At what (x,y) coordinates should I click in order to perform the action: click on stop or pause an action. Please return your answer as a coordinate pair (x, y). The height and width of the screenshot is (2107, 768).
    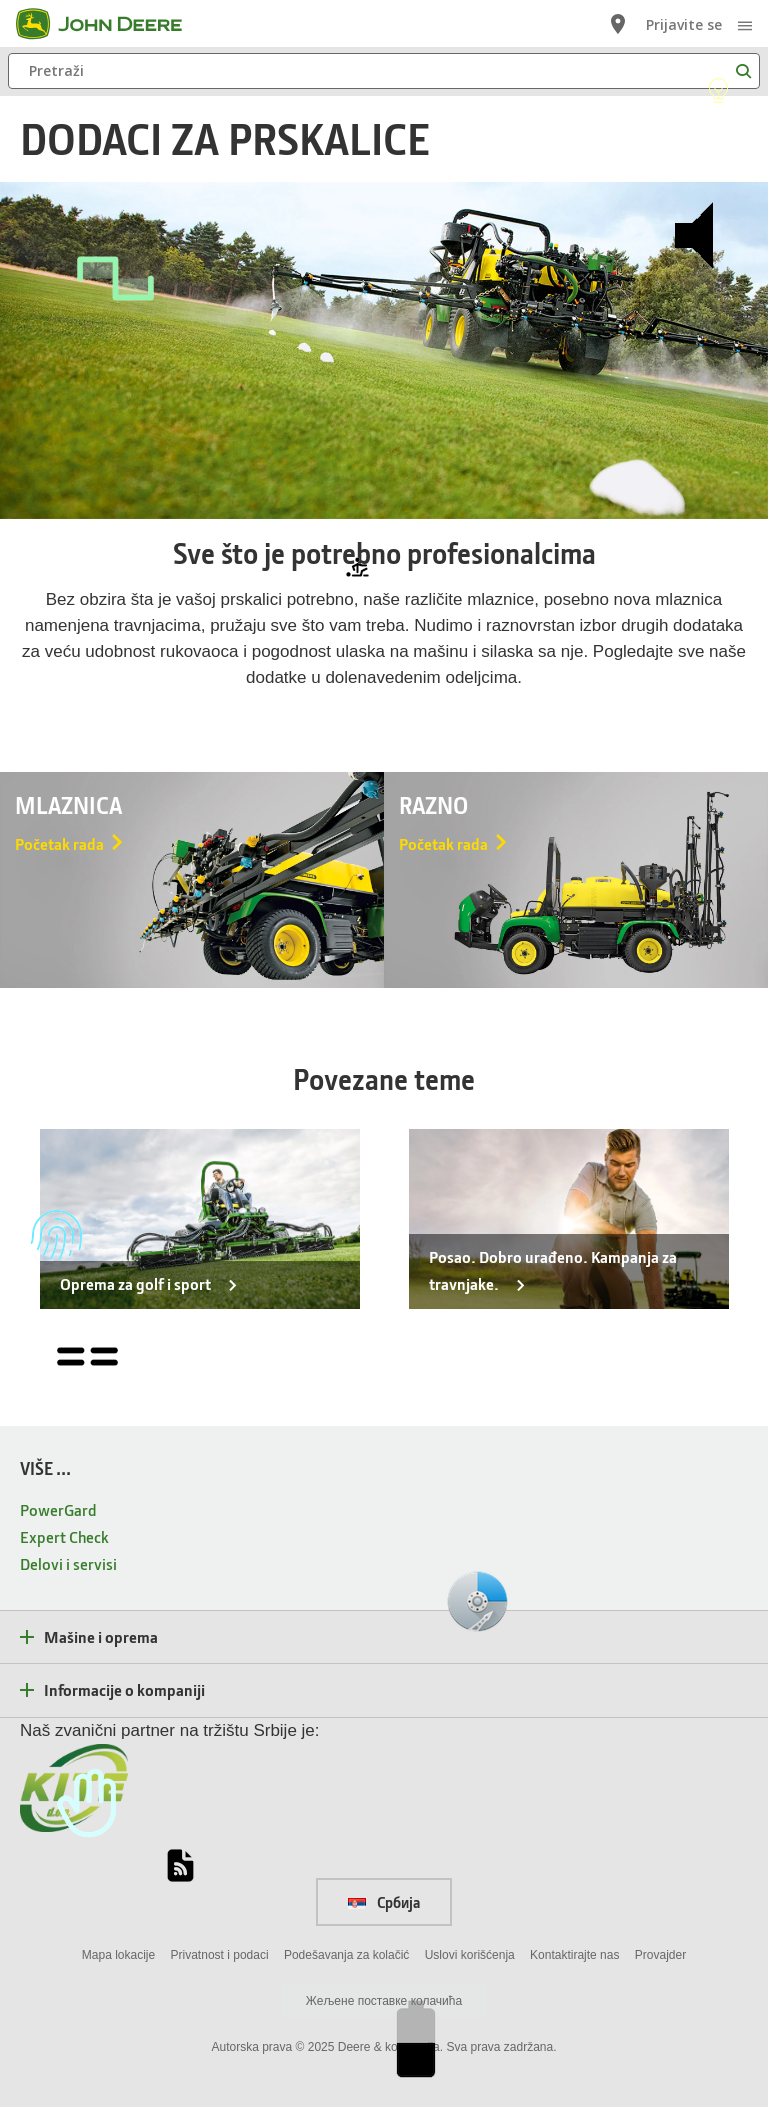
    Looking at the image, I should click on (89, 1803).